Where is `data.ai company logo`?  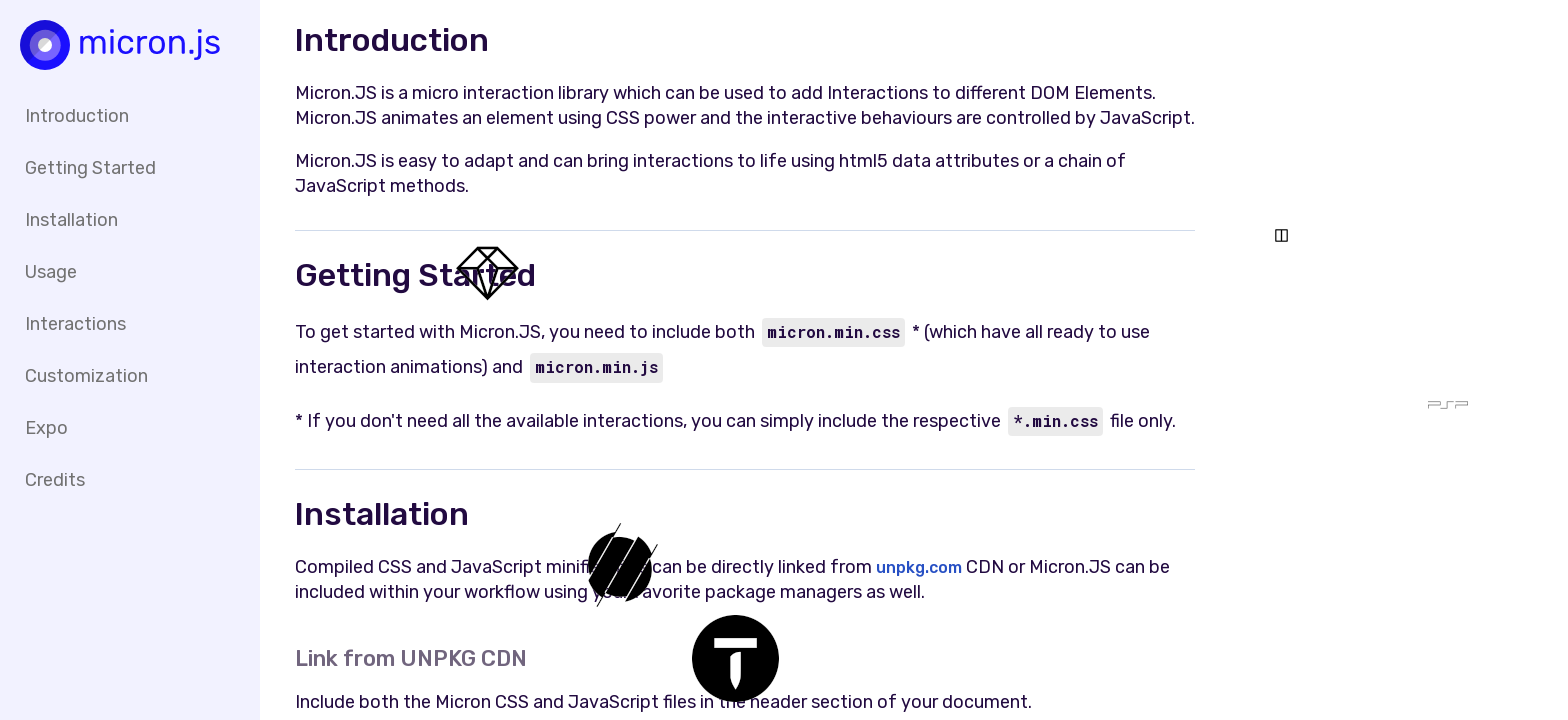
data.ai company logo is located at coordinates (487, 273).